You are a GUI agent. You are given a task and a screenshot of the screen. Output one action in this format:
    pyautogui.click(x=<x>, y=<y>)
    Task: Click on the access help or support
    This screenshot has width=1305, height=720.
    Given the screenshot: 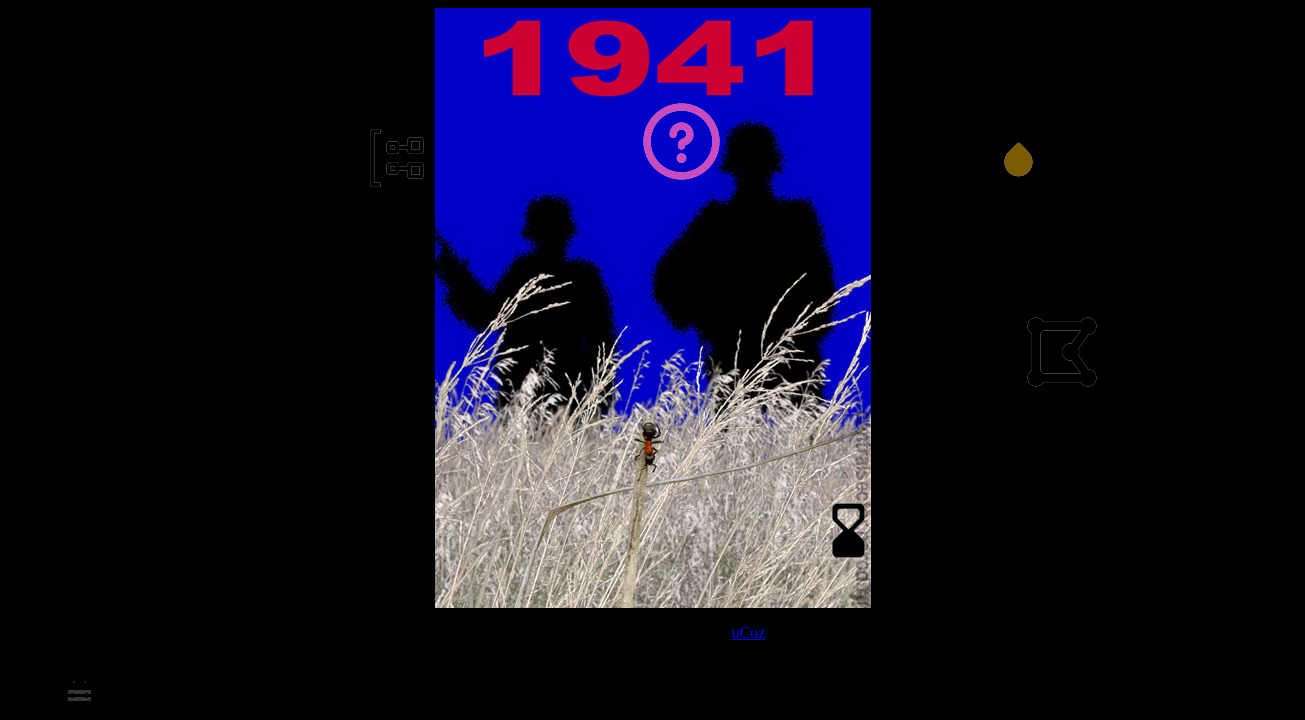 What is the action you would take?
    pyautogui.click(x=681, y=141)
    